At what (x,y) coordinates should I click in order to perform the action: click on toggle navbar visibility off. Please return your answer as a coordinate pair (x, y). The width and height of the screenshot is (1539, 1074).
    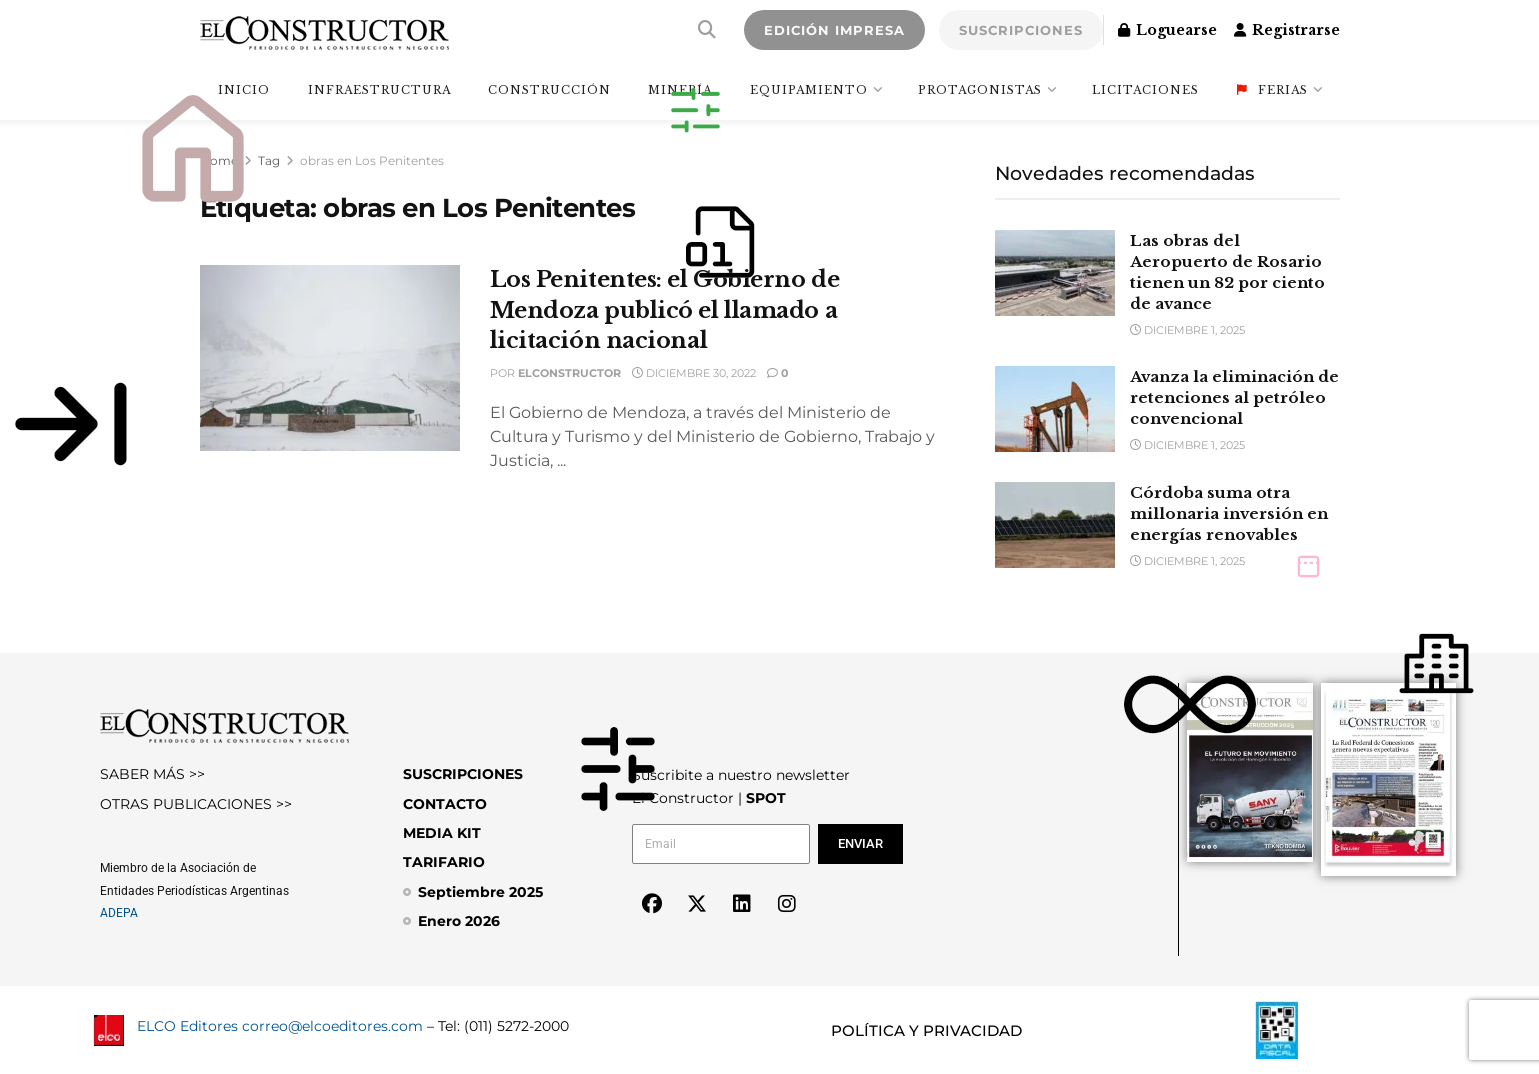
    Looking at the image, I should click on (1308, 566).